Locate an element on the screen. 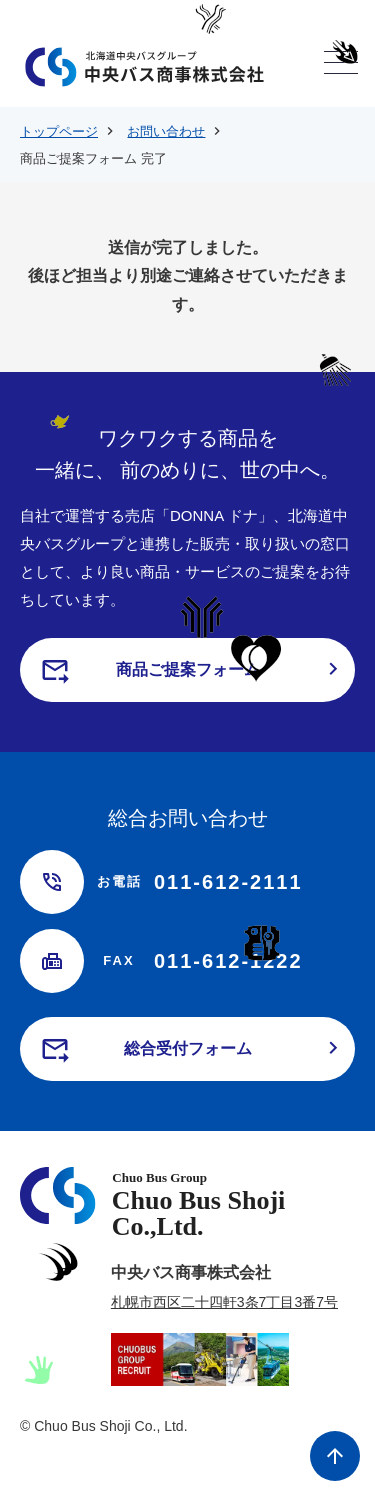 This screenshot has height=1491, width=375. access wish or bonus features is located at coordinates (60, 422).